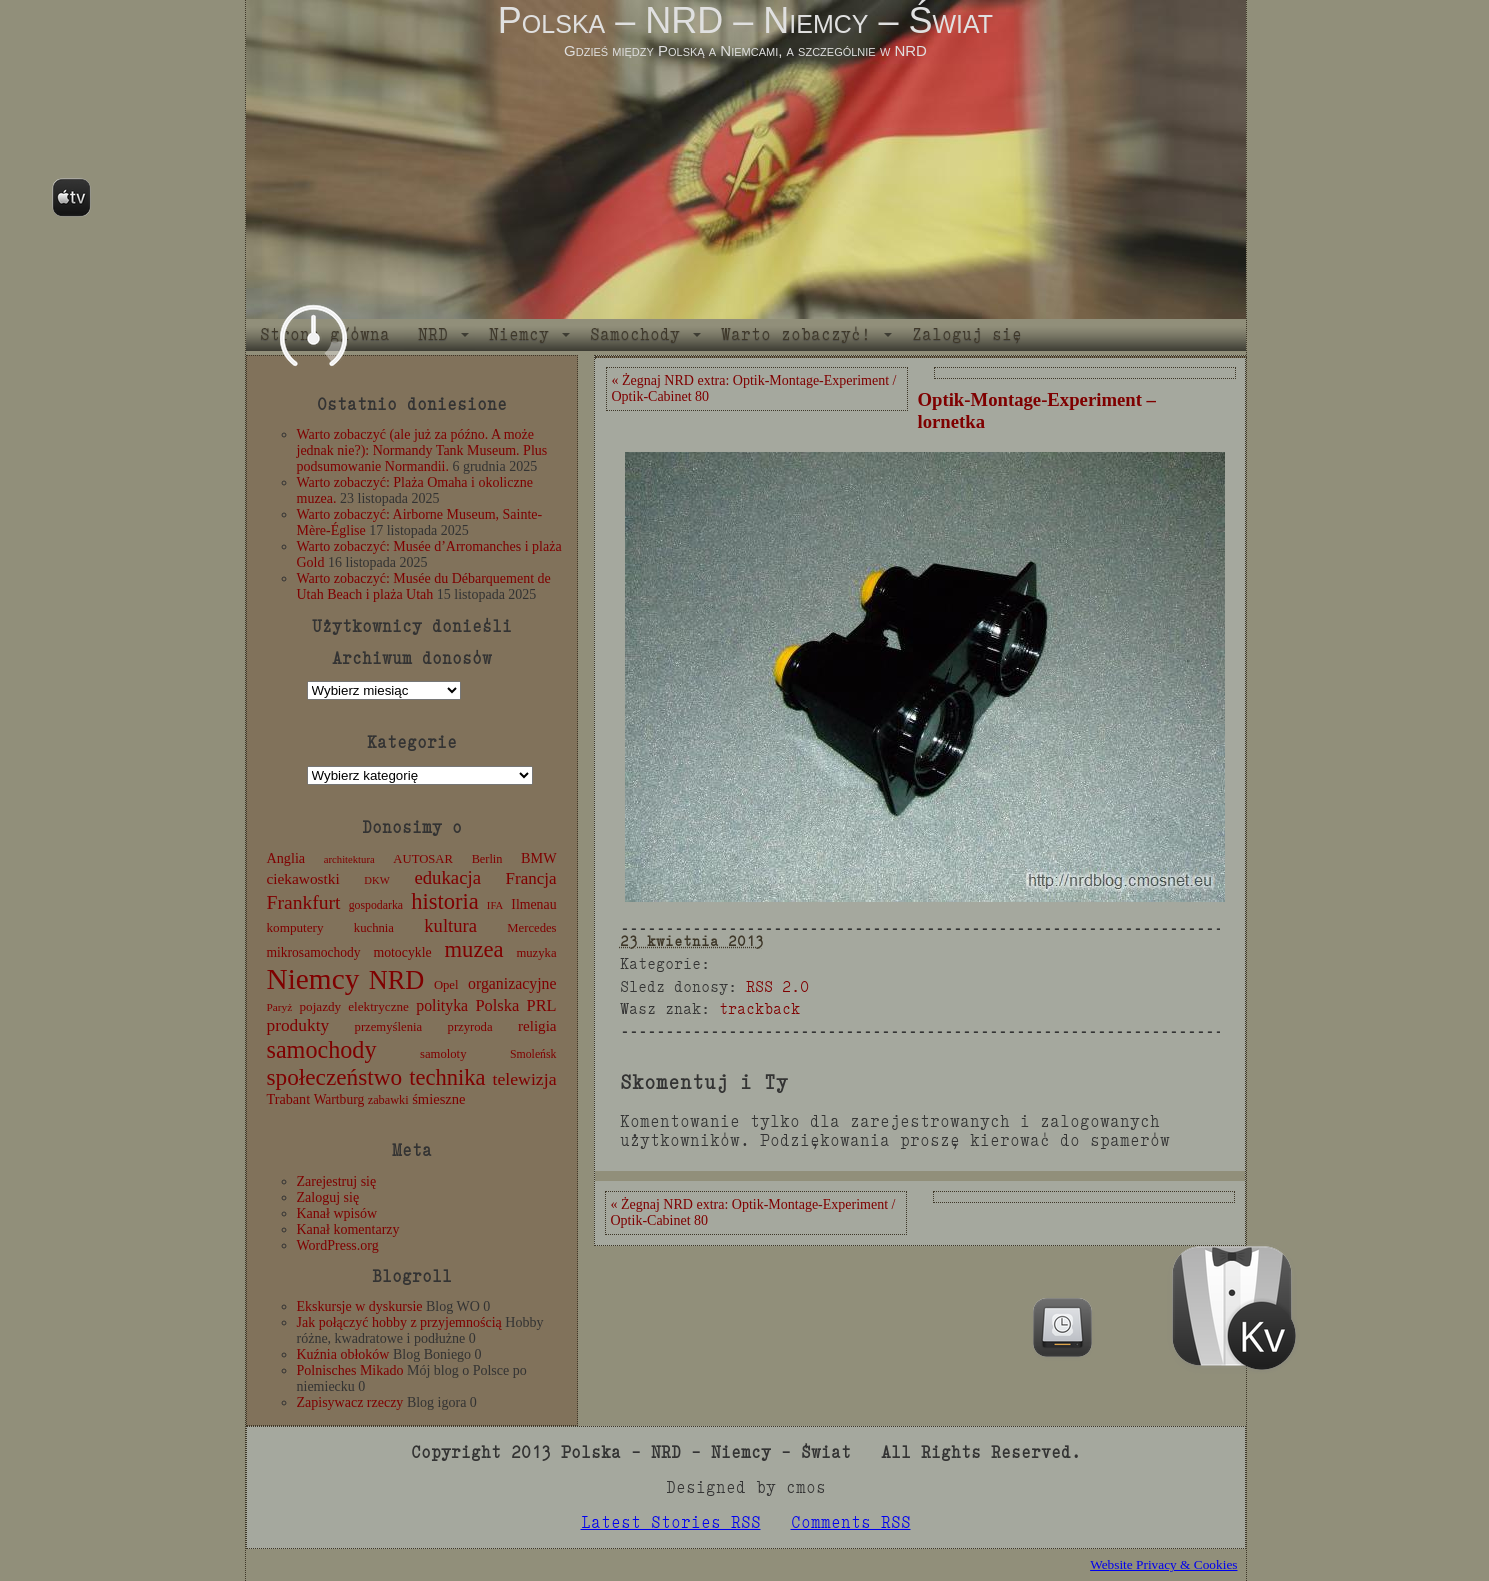  What do you see at coordinates (313, 335) in the screenshot?
I see `view system performance metrics` at bounding box center [313, 335].